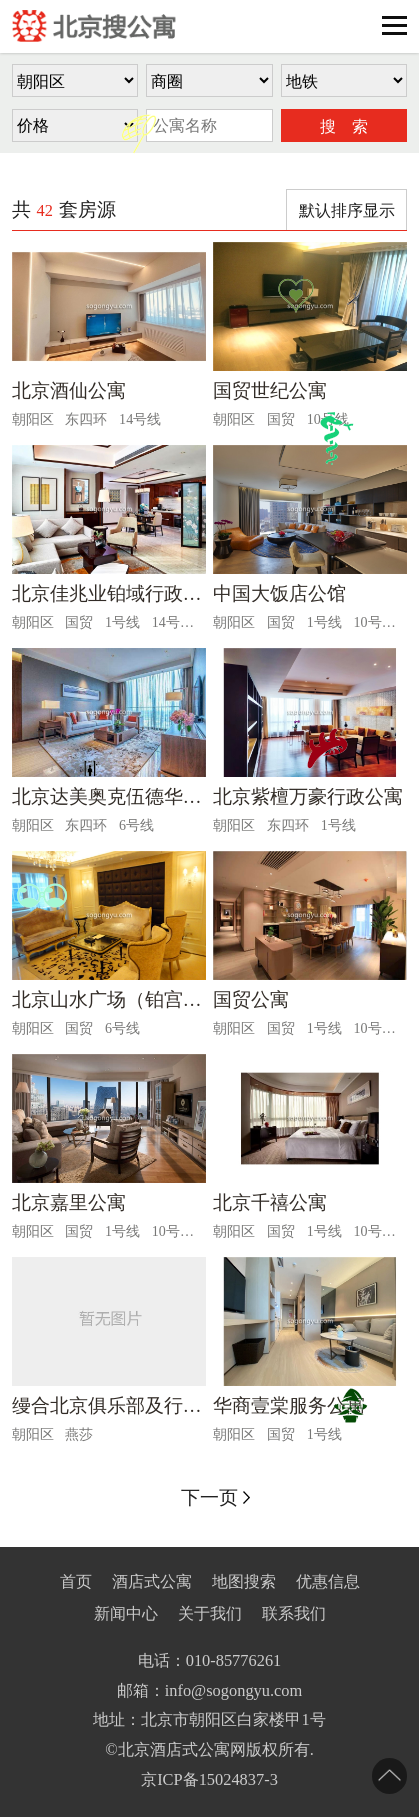 This screenshot has width=419, height=1817. I want to click on security checkpoint or metal detector gate, so click(91, 768).